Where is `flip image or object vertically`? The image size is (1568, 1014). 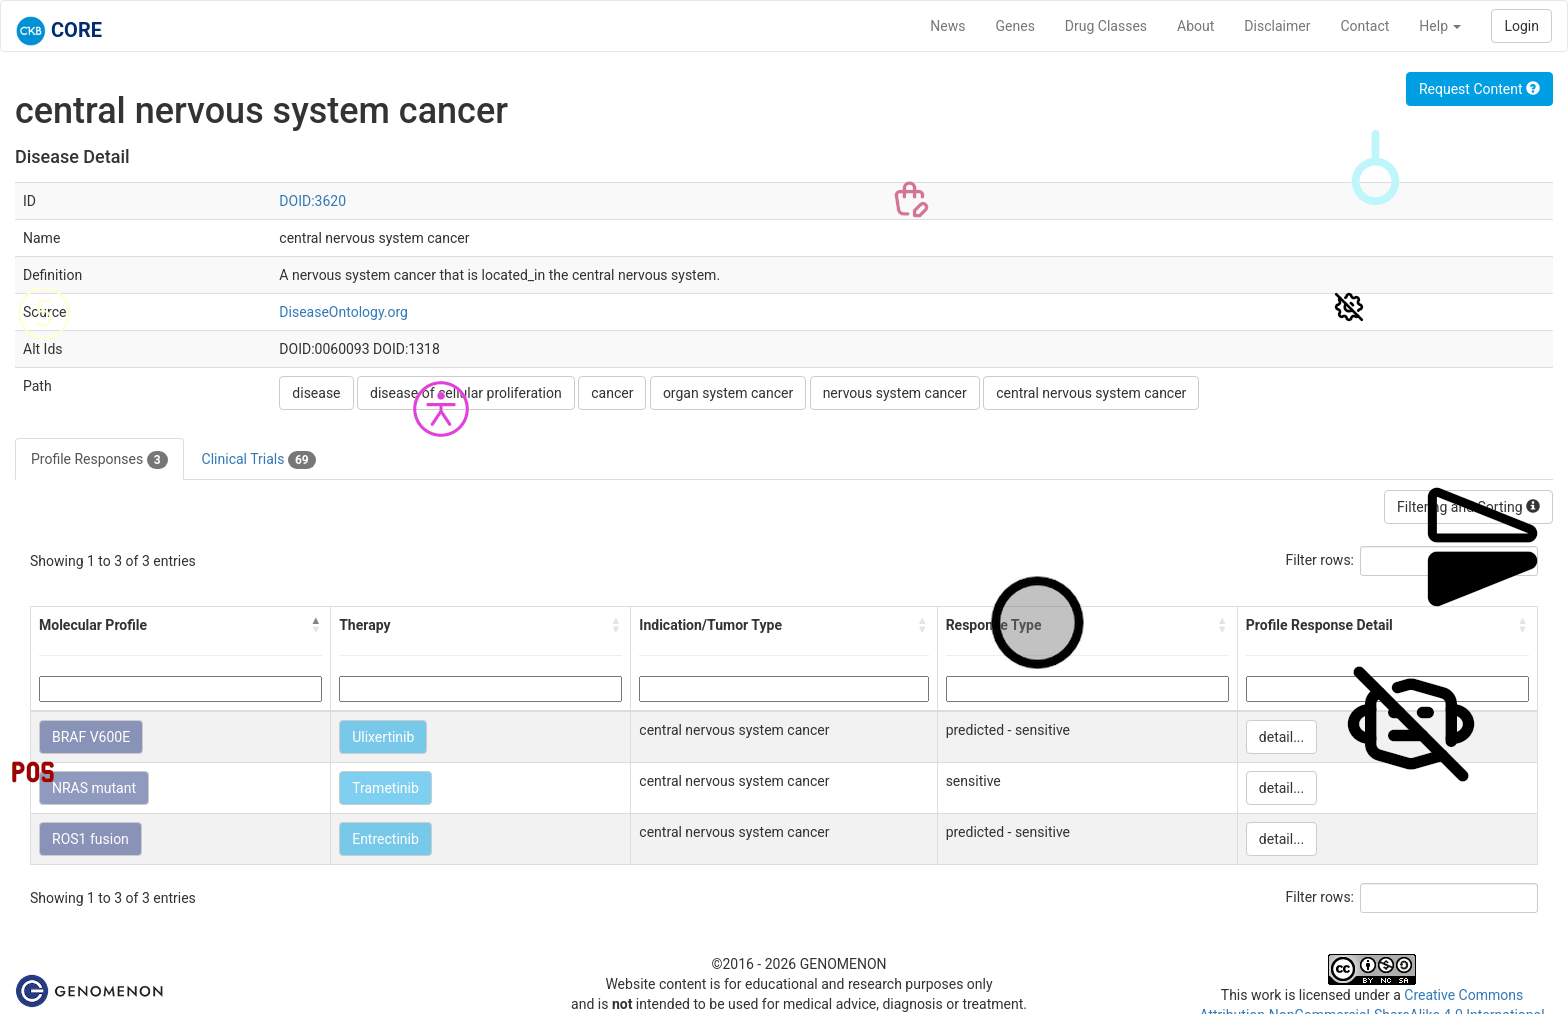 flip image or object vertically is located at coordinates (1478, 547).